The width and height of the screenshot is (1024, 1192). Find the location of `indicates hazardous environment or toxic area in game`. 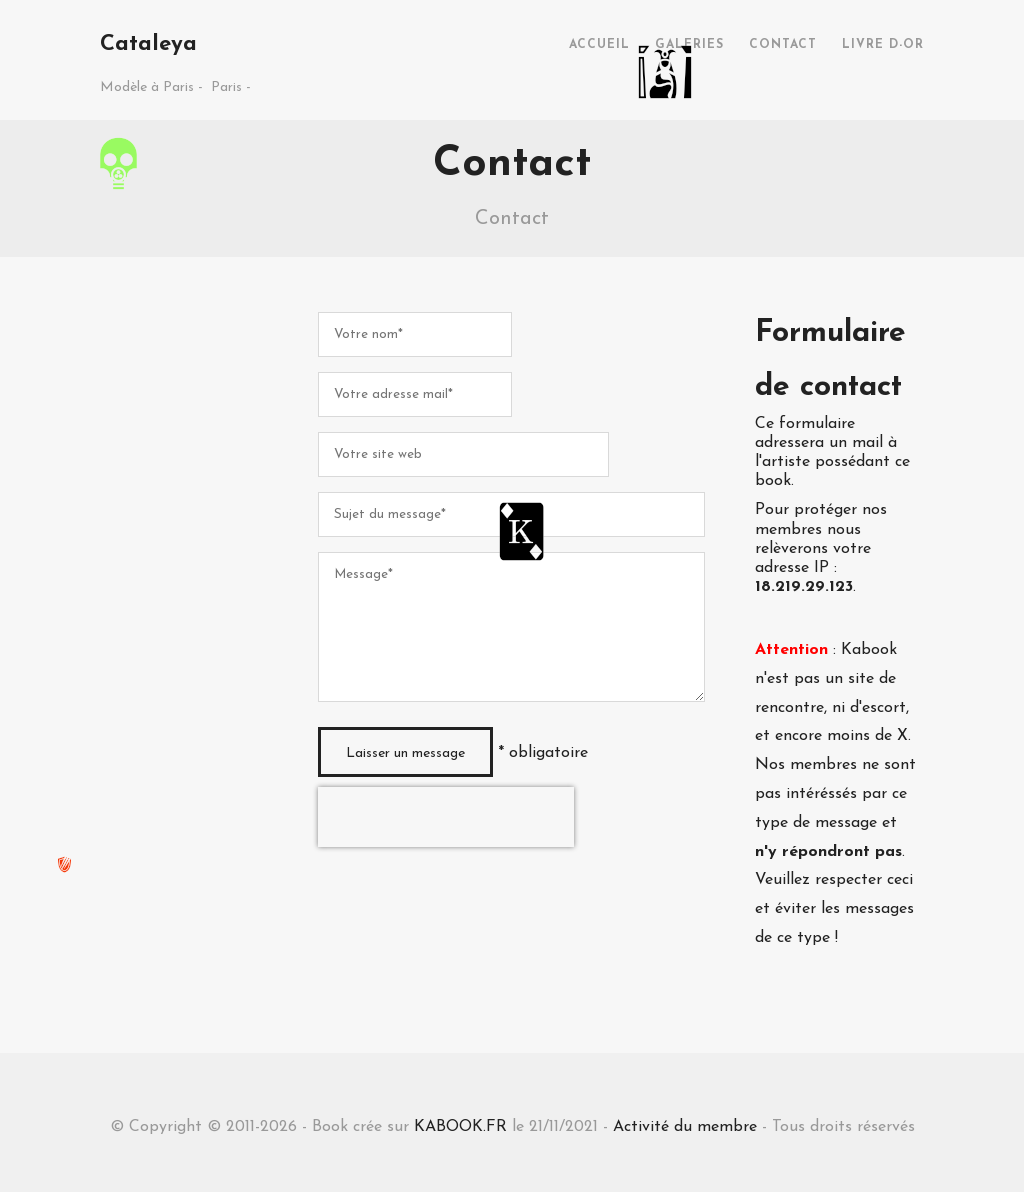

indicates hazardous environment or toxic area in game is located at coordinates (118, 163).